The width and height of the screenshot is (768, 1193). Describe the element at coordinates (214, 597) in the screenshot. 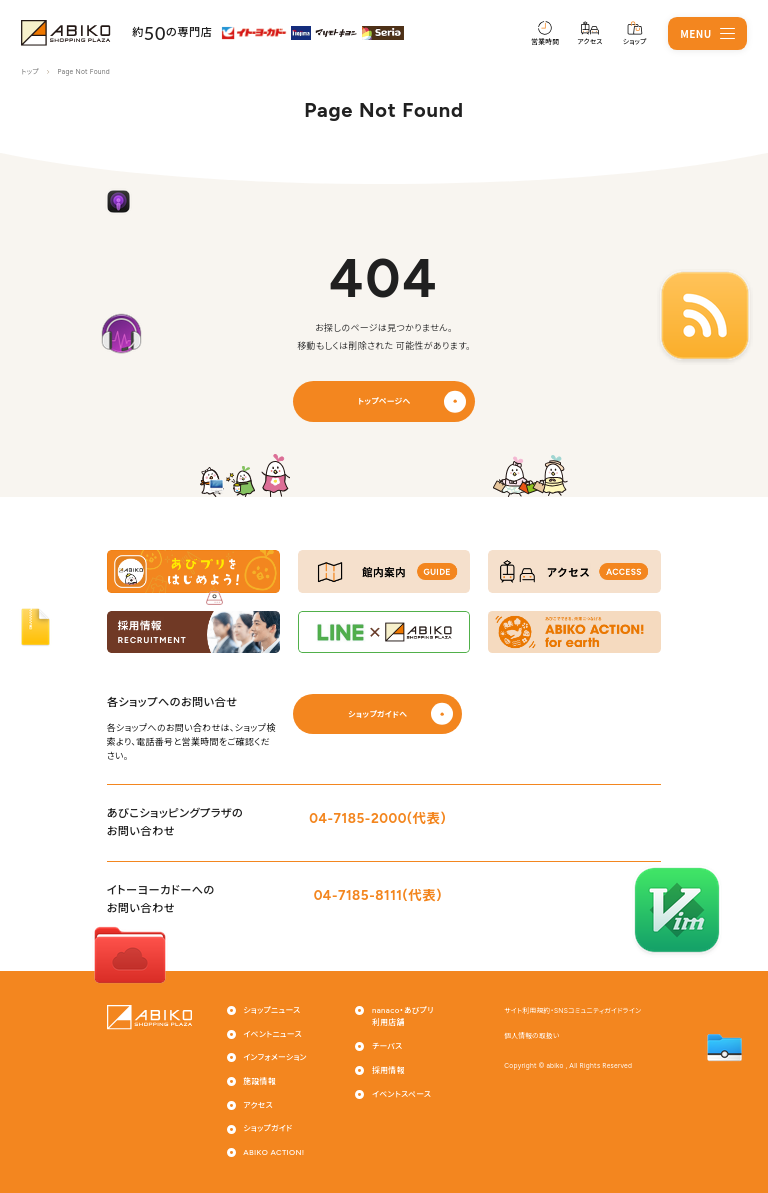

I see `indicates a firewire-connected hard drive` at that location.